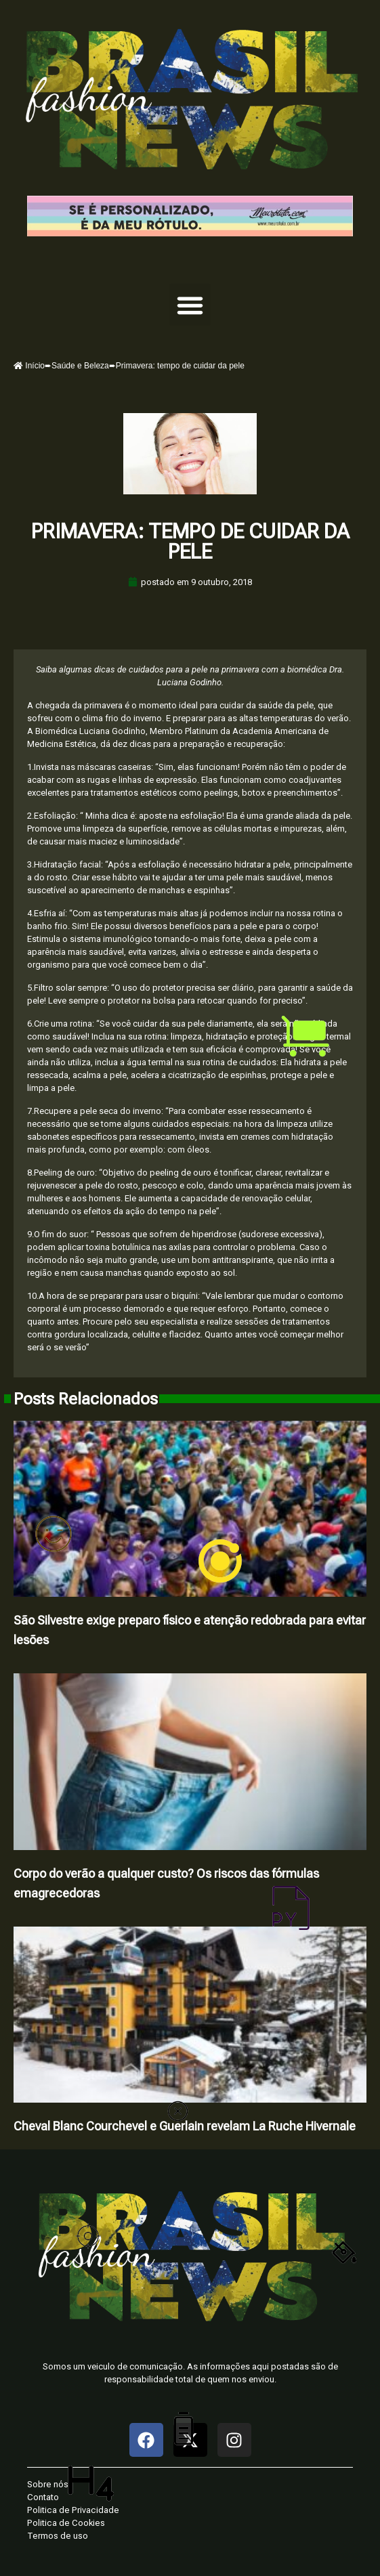  Describe the element at coordinates (54, 1534) in the screenshot. I see `insert a winking emoji or emoticon` at that location.